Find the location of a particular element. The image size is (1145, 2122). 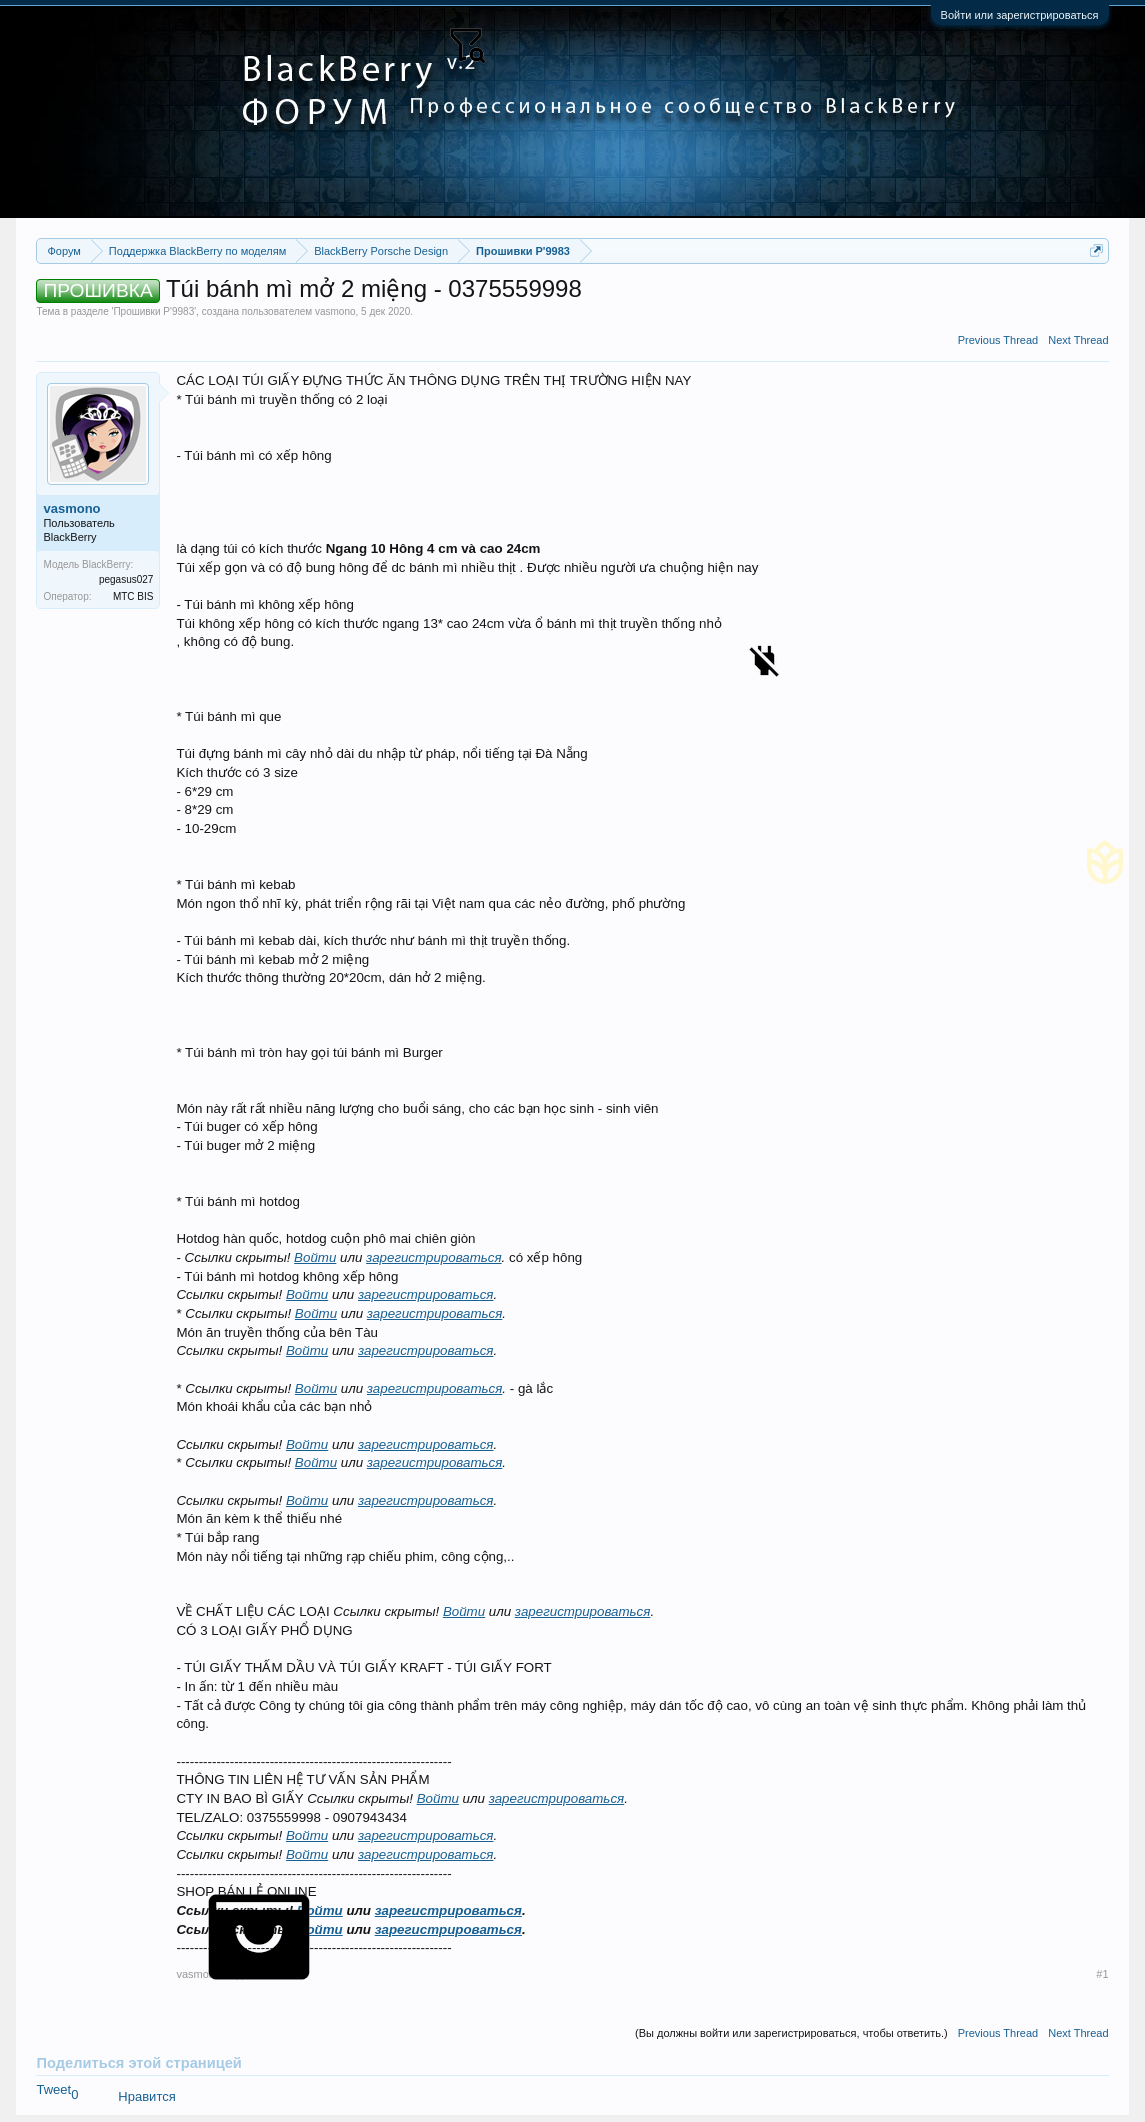

indicates grain or wheat-based ingredients is located at coordinates (1105, 863).